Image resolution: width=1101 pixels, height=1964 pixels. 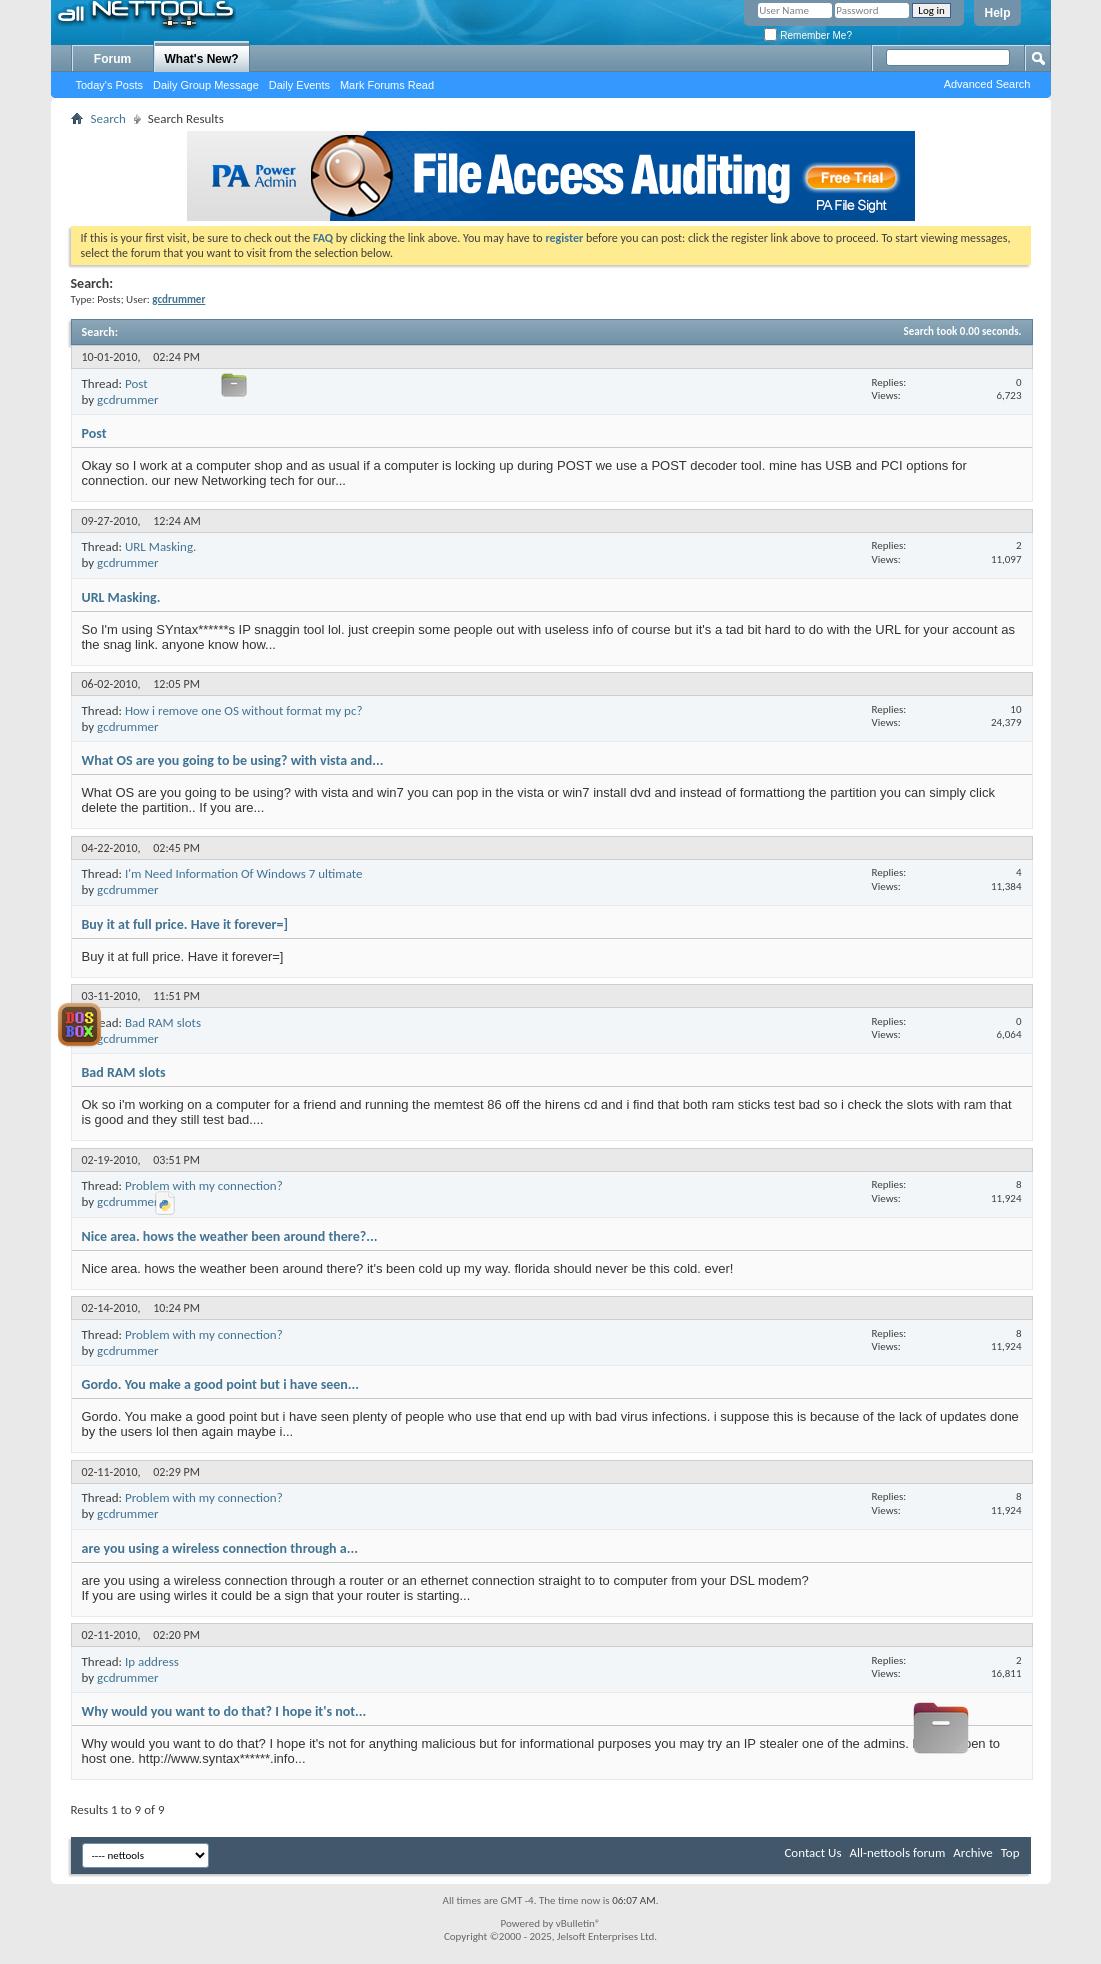 What do you see at coordinates (234, 385) in the screenshot?
I see `open the file manager` at bounding box center [234, 385].